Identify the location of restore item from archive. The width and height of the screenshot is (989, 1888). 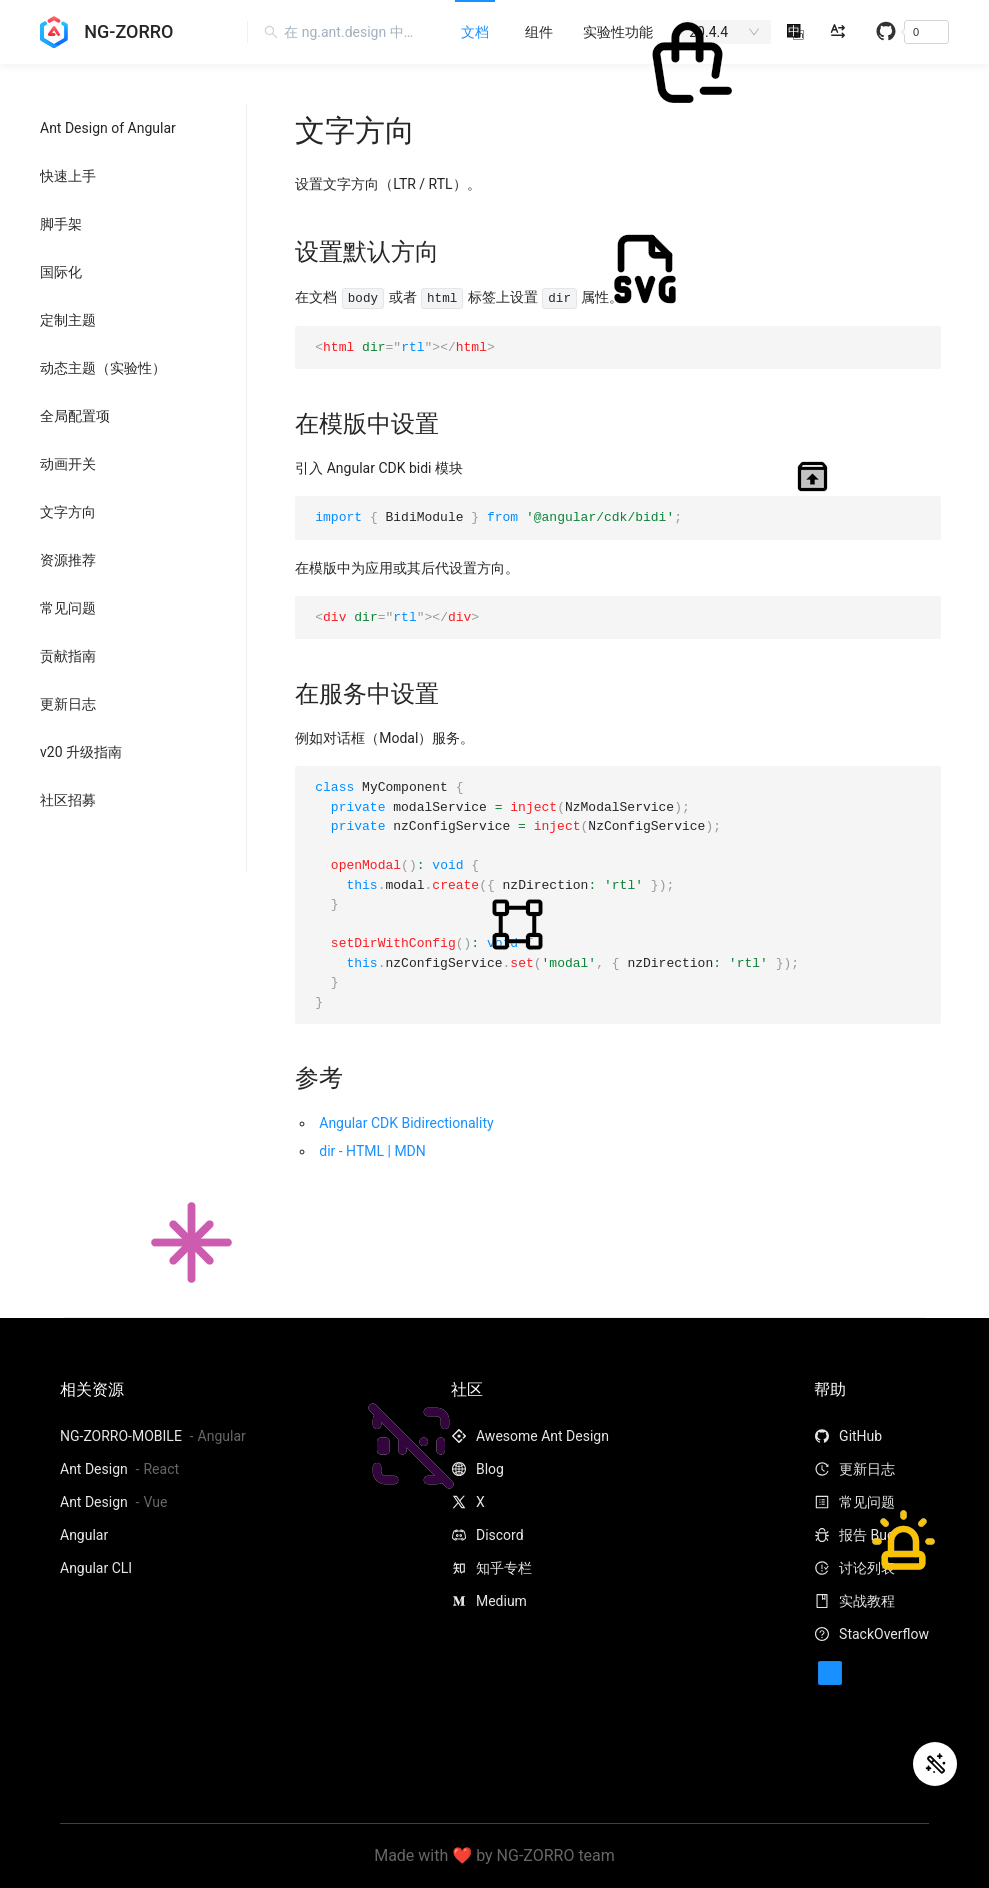
(812, 476).